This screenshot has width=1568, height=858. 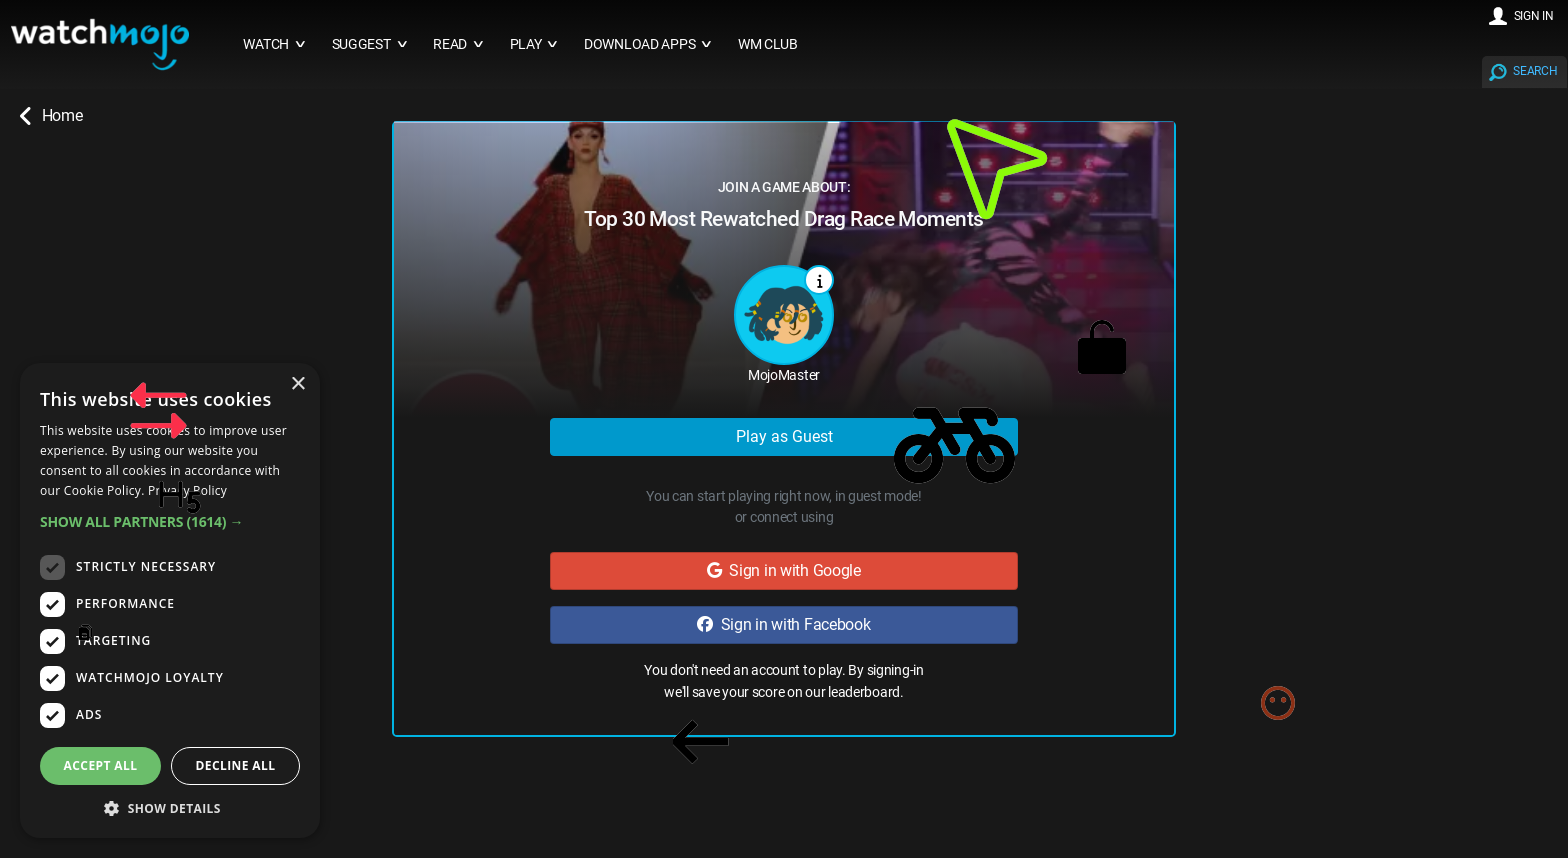 What do you see at coordinates (158, 410) in the screenshot?
I see `swap or exchange items` at bounding box center [158, 410].